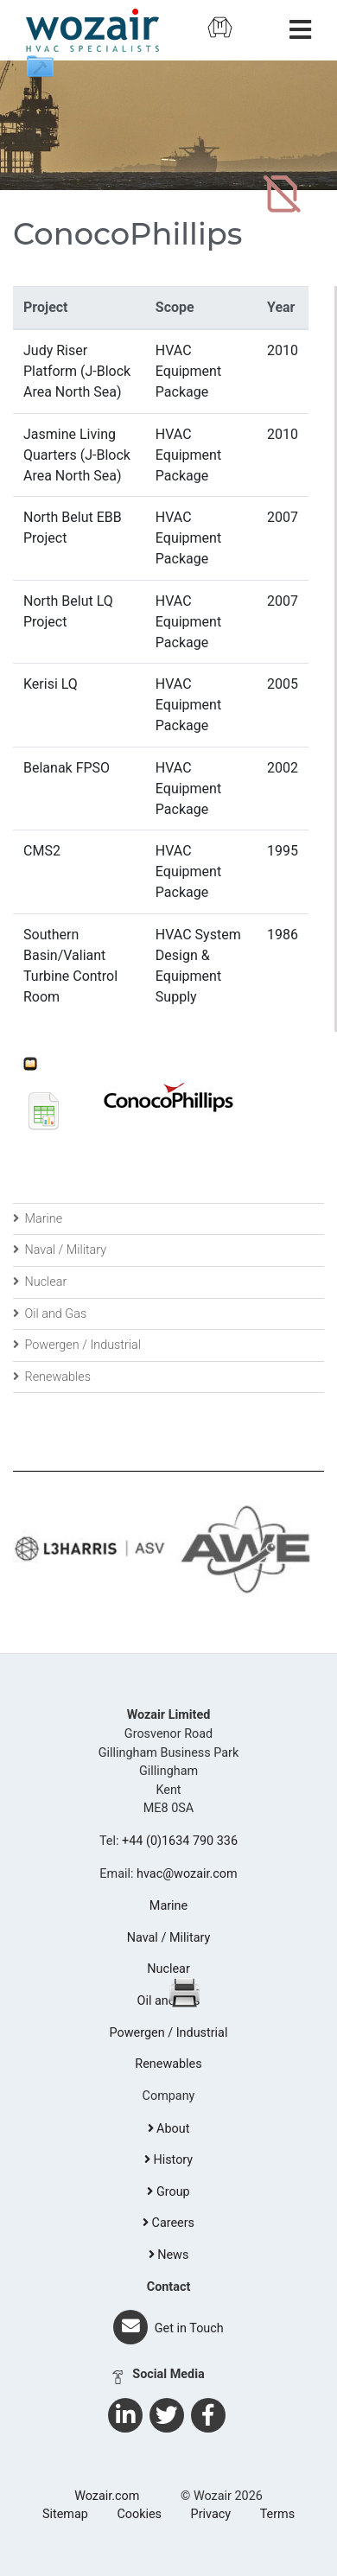  I want to click on access printer settings and preferences, so click(184, 1992).